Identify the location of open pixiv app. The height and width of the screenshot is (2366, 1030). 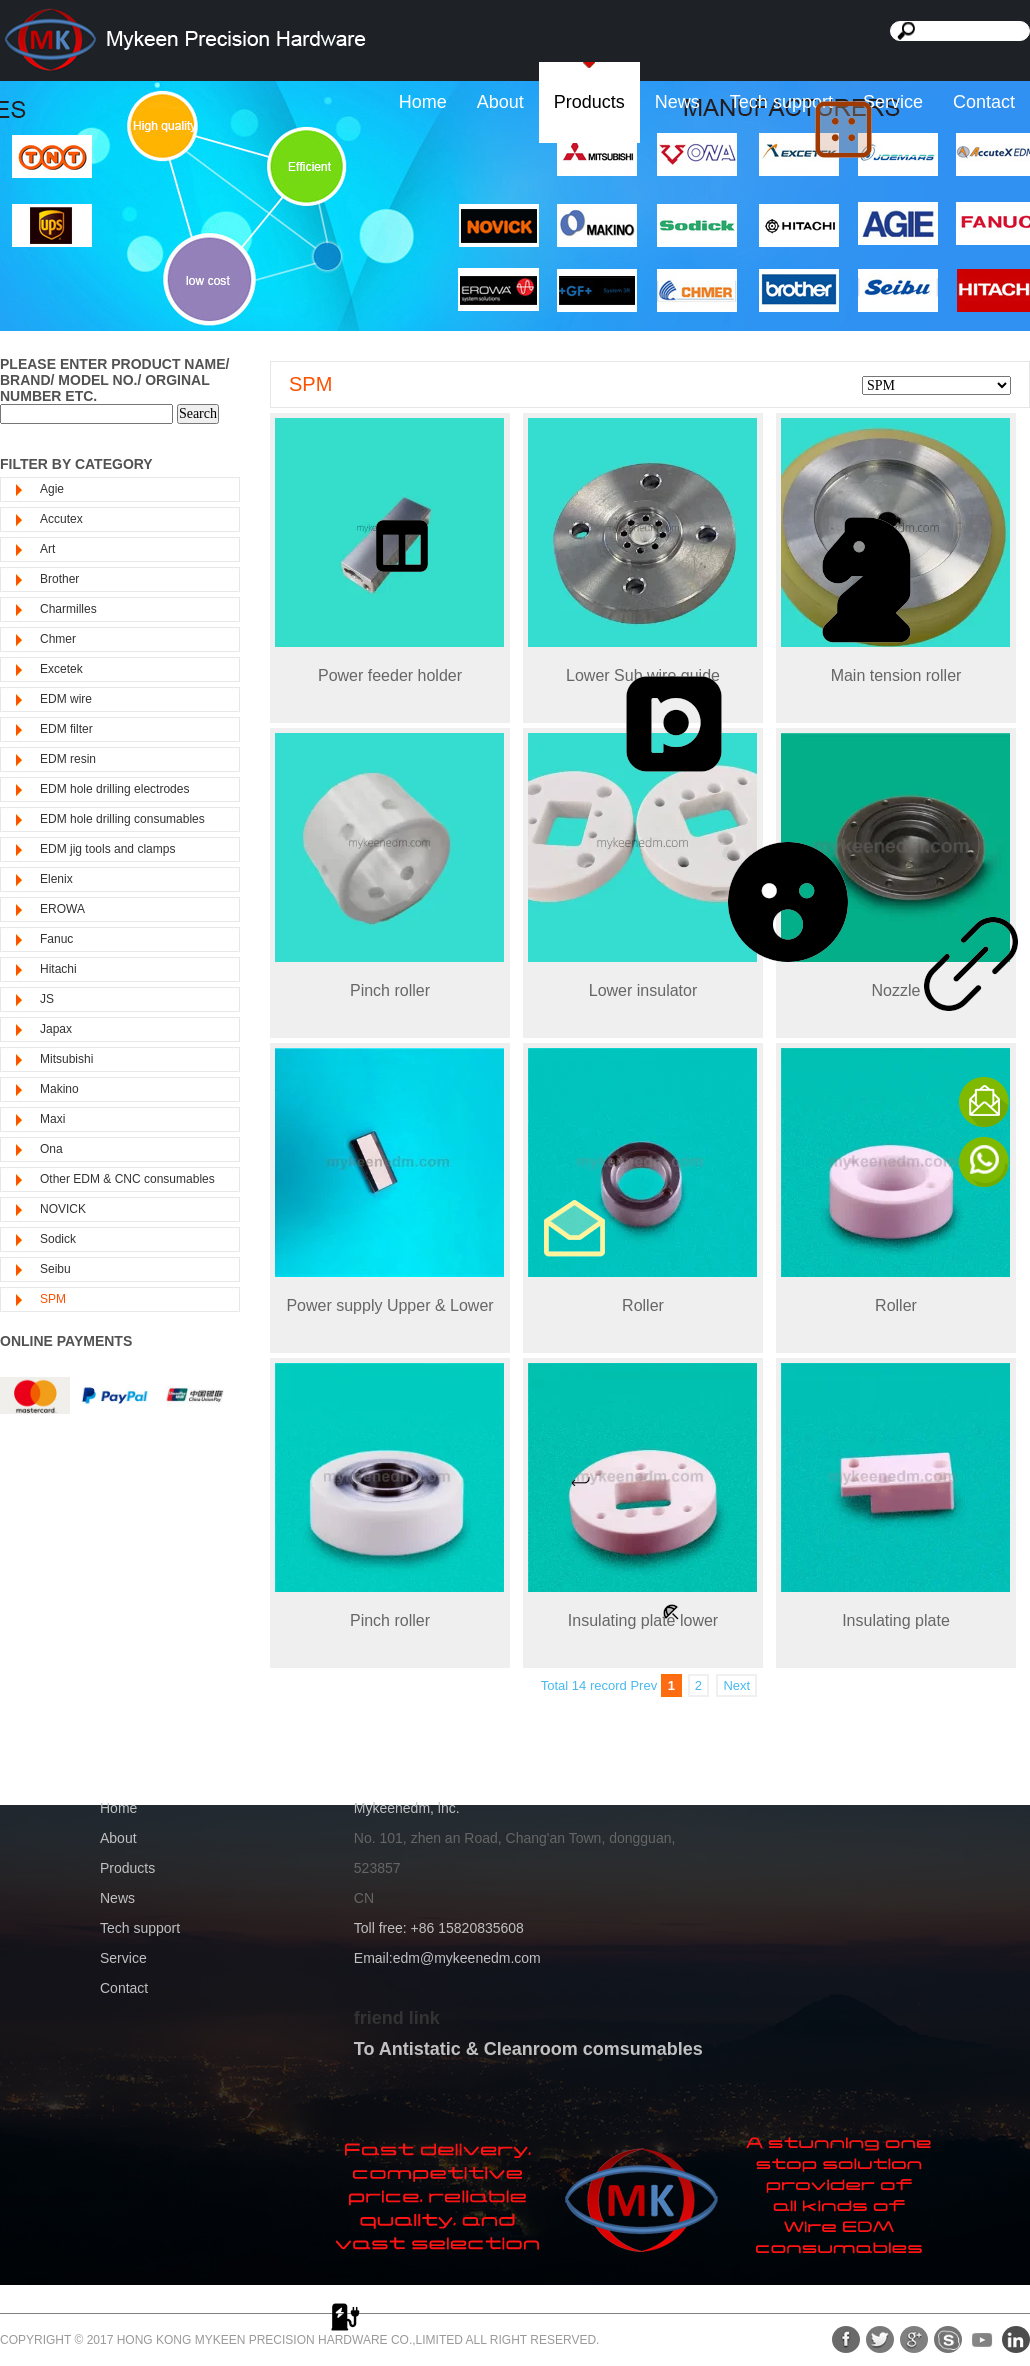
(674, 724).